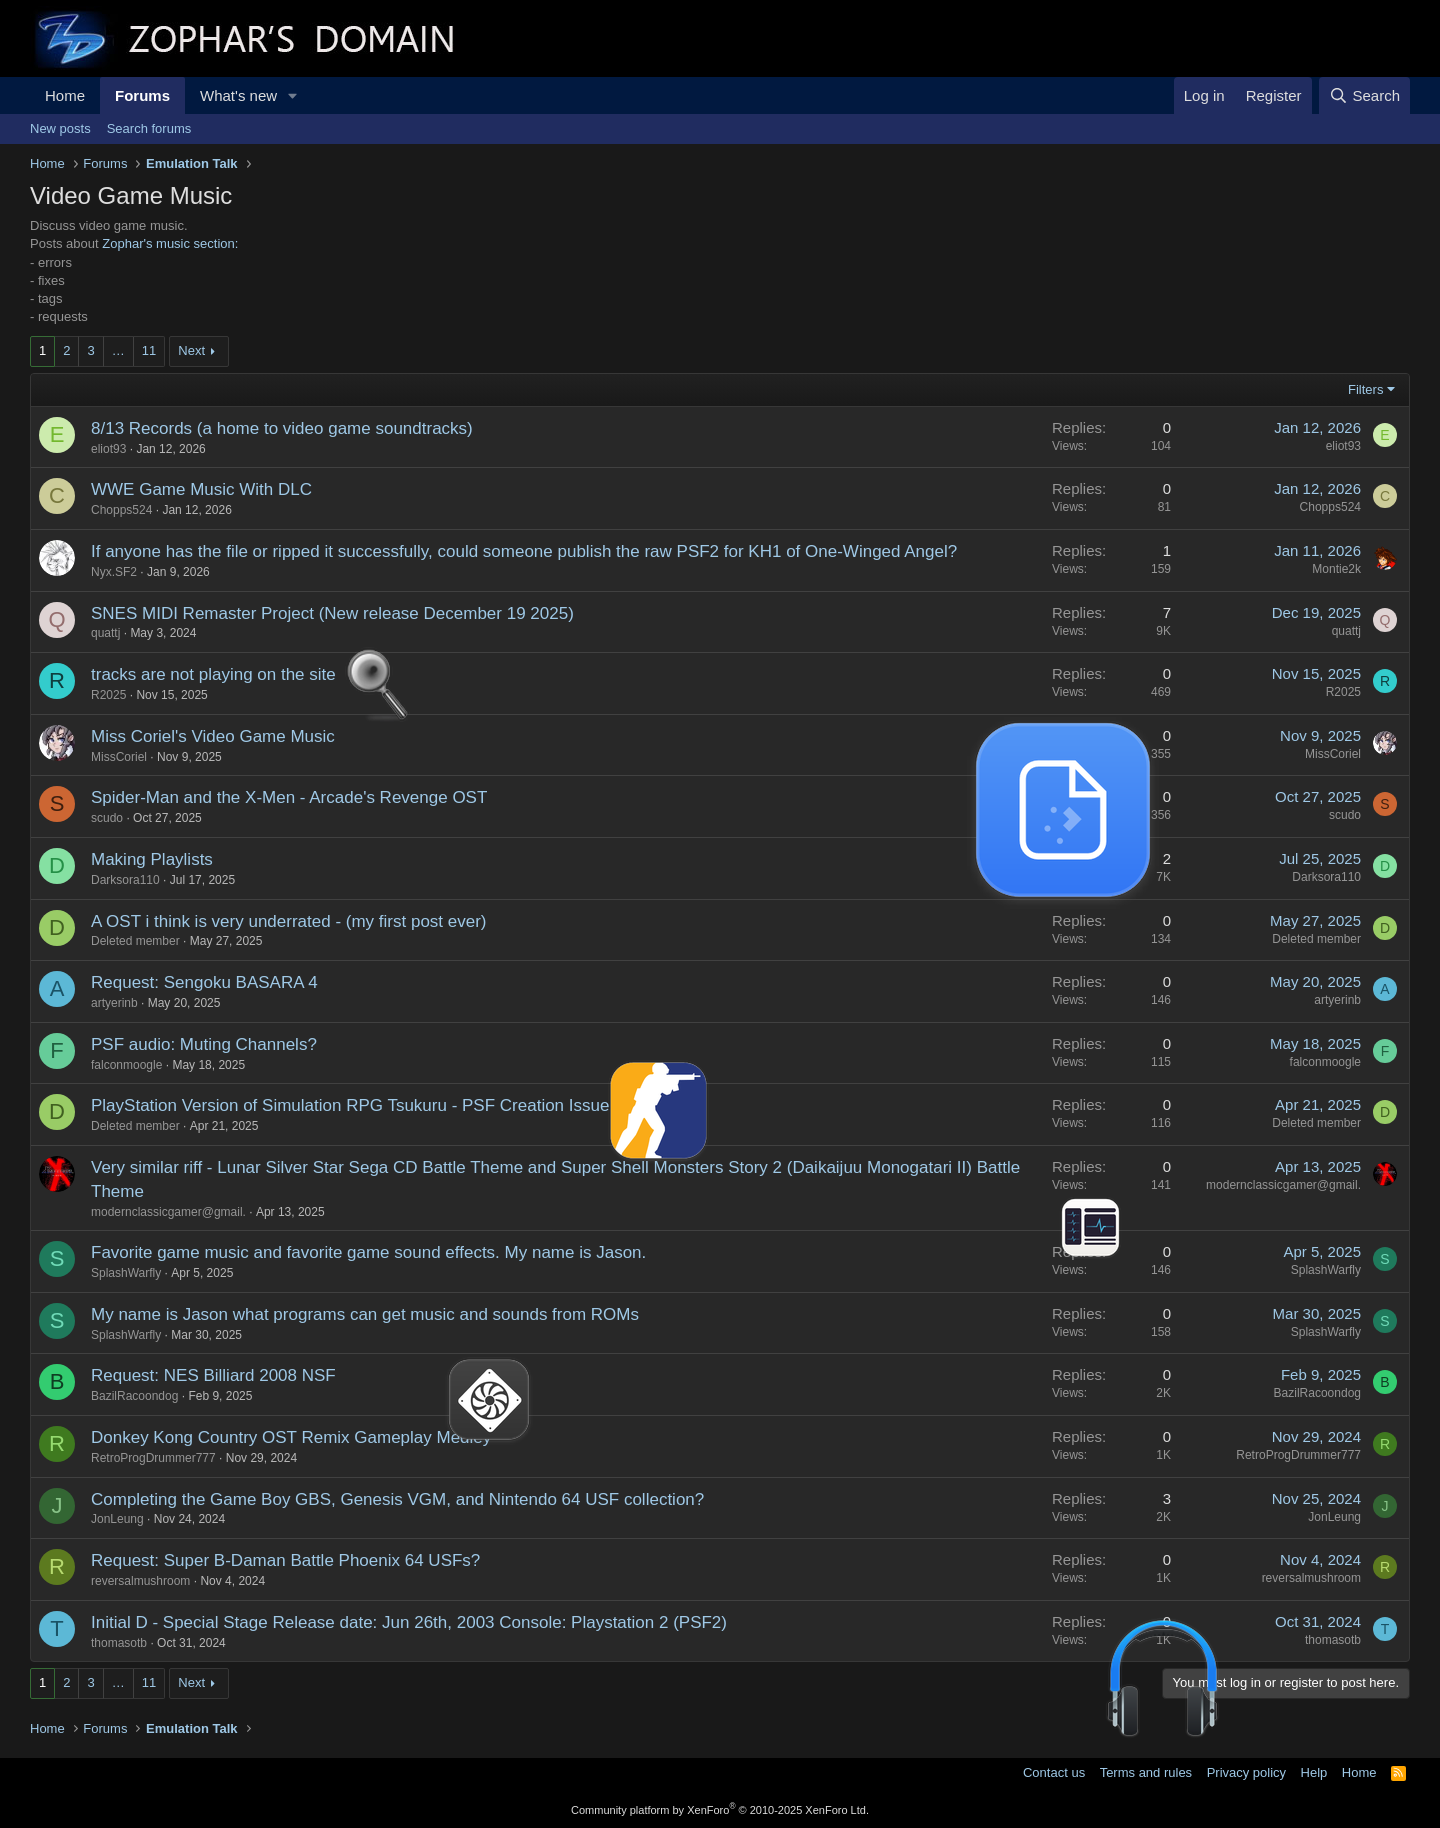  I want to click on launch counter-strike 2, so click(658, 1110).